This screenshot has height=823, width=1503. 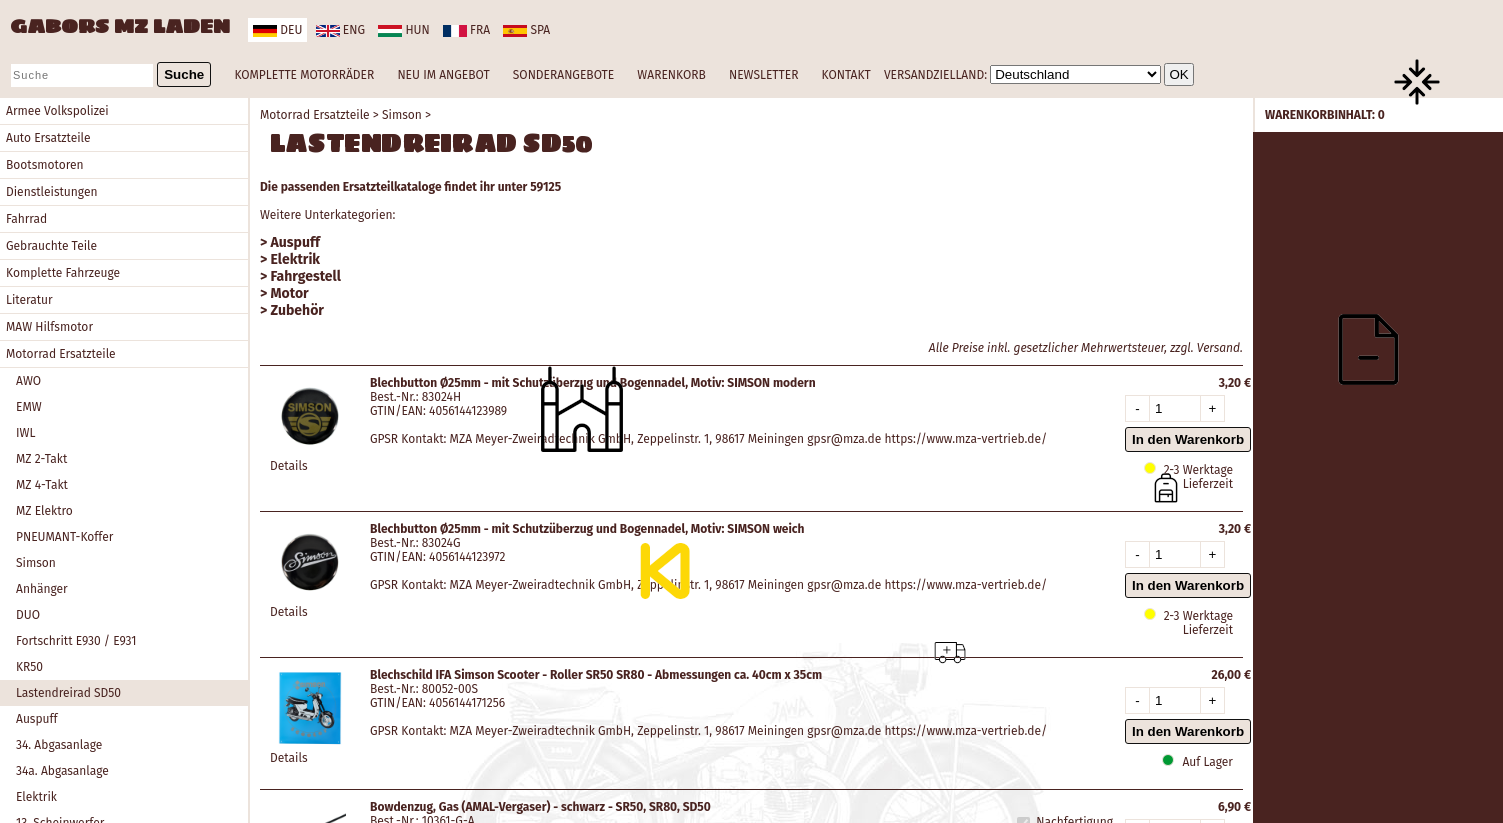 What do you see at coordinates (582, 411) in the screenshot?
I see `locate nearby synagogues` at bounding box center [582, 411].